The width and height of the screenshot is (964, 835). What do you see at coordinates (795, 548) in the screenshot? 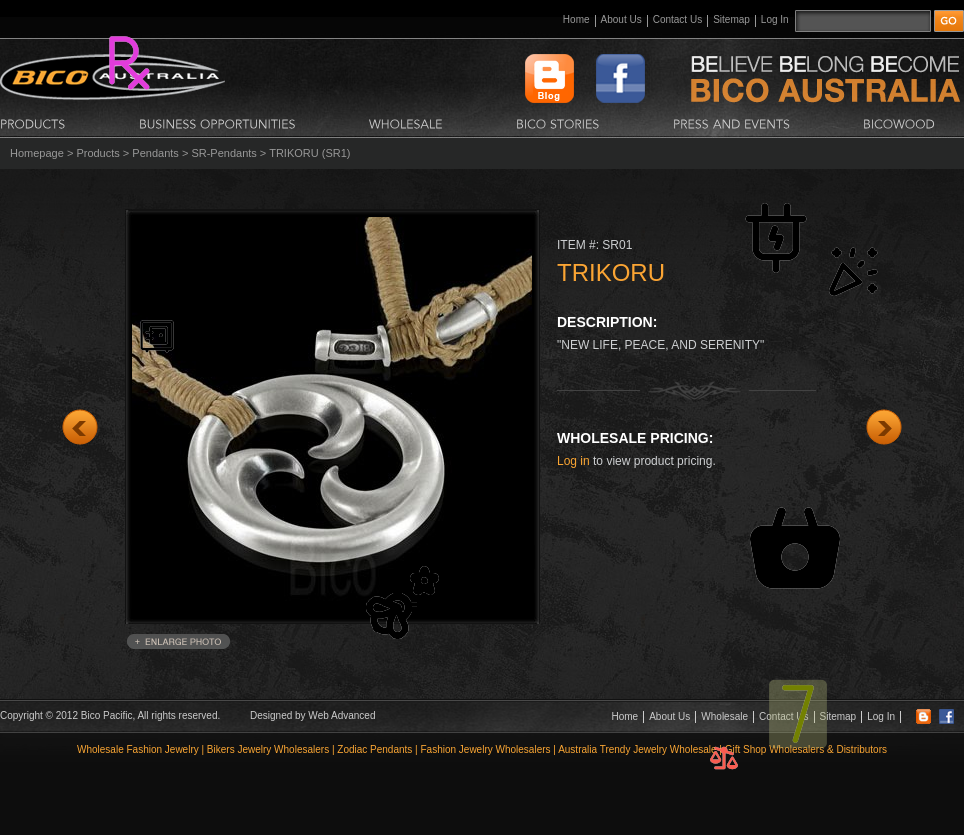
I see `view shopping basket` at bounding box center [795, 548].